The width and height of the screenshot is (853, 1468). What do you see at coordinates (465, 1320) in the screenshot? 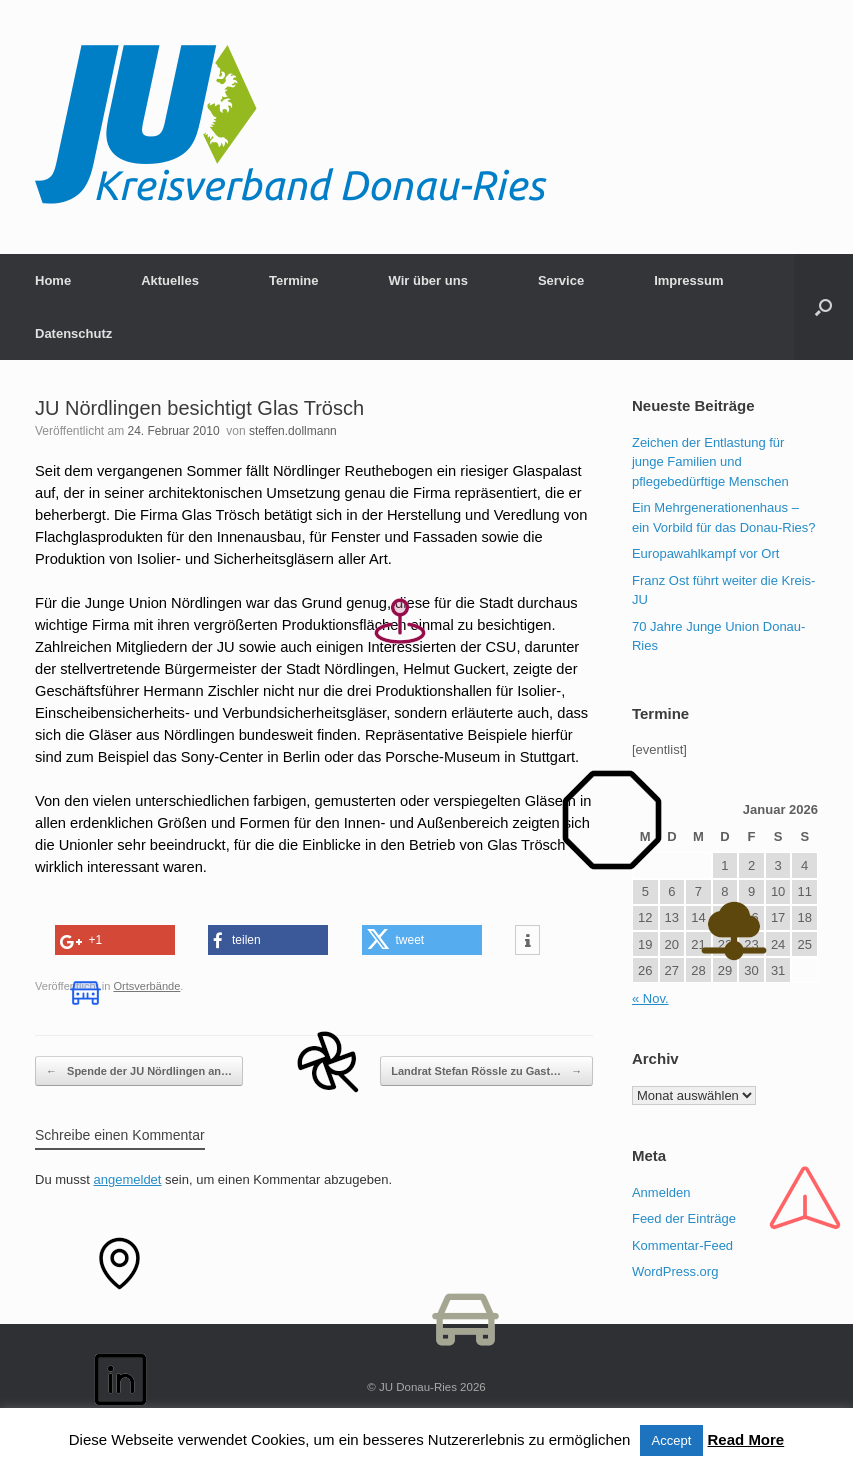
I see `access vehicle or driving settings` at bounding box center [465, 1320].